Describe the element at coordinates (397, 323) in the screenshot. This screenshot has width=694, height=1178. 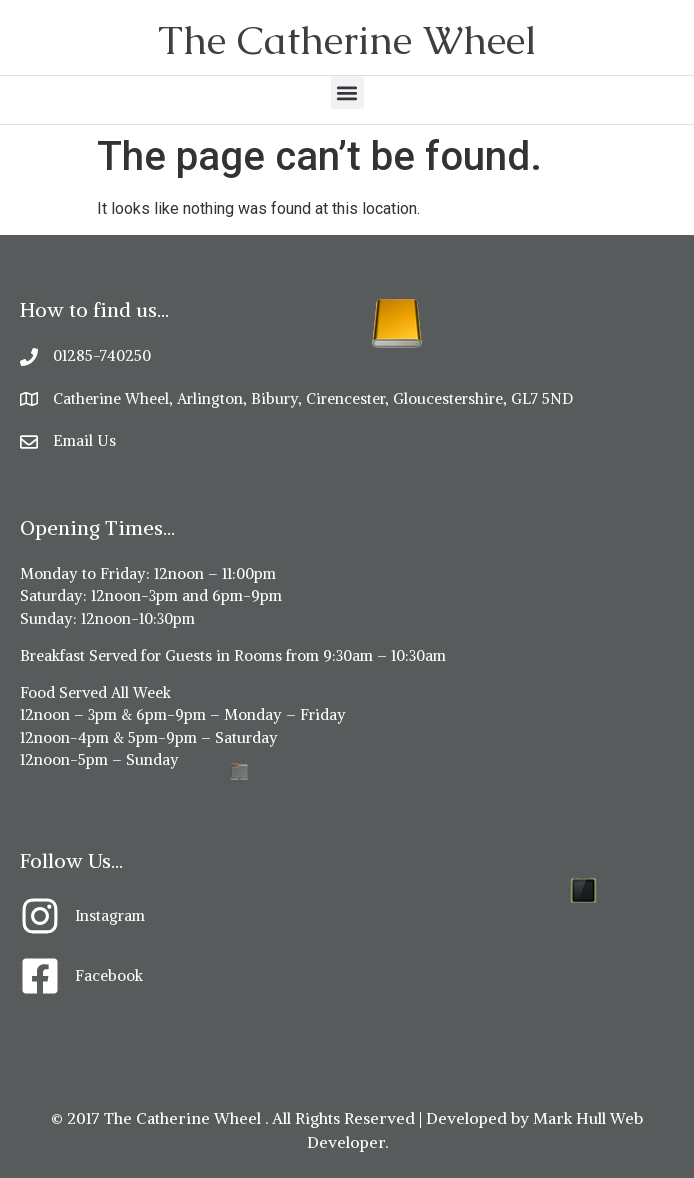
I see `external storage drive connected` at that location.